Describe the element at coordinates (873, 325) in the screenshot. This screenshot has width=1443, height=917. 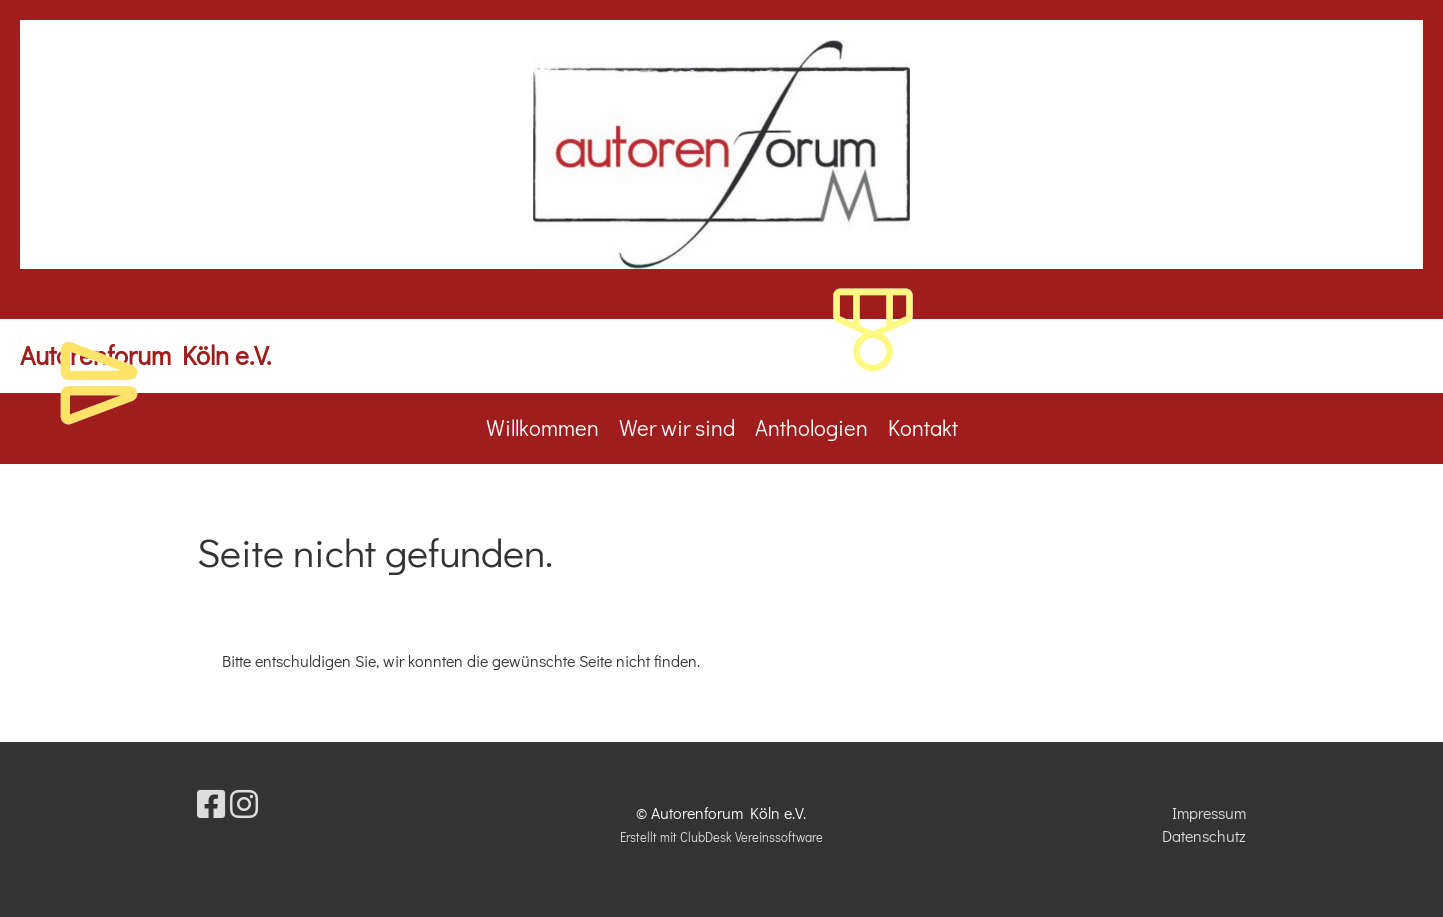
I see `view military or veteran status badge` at that location.